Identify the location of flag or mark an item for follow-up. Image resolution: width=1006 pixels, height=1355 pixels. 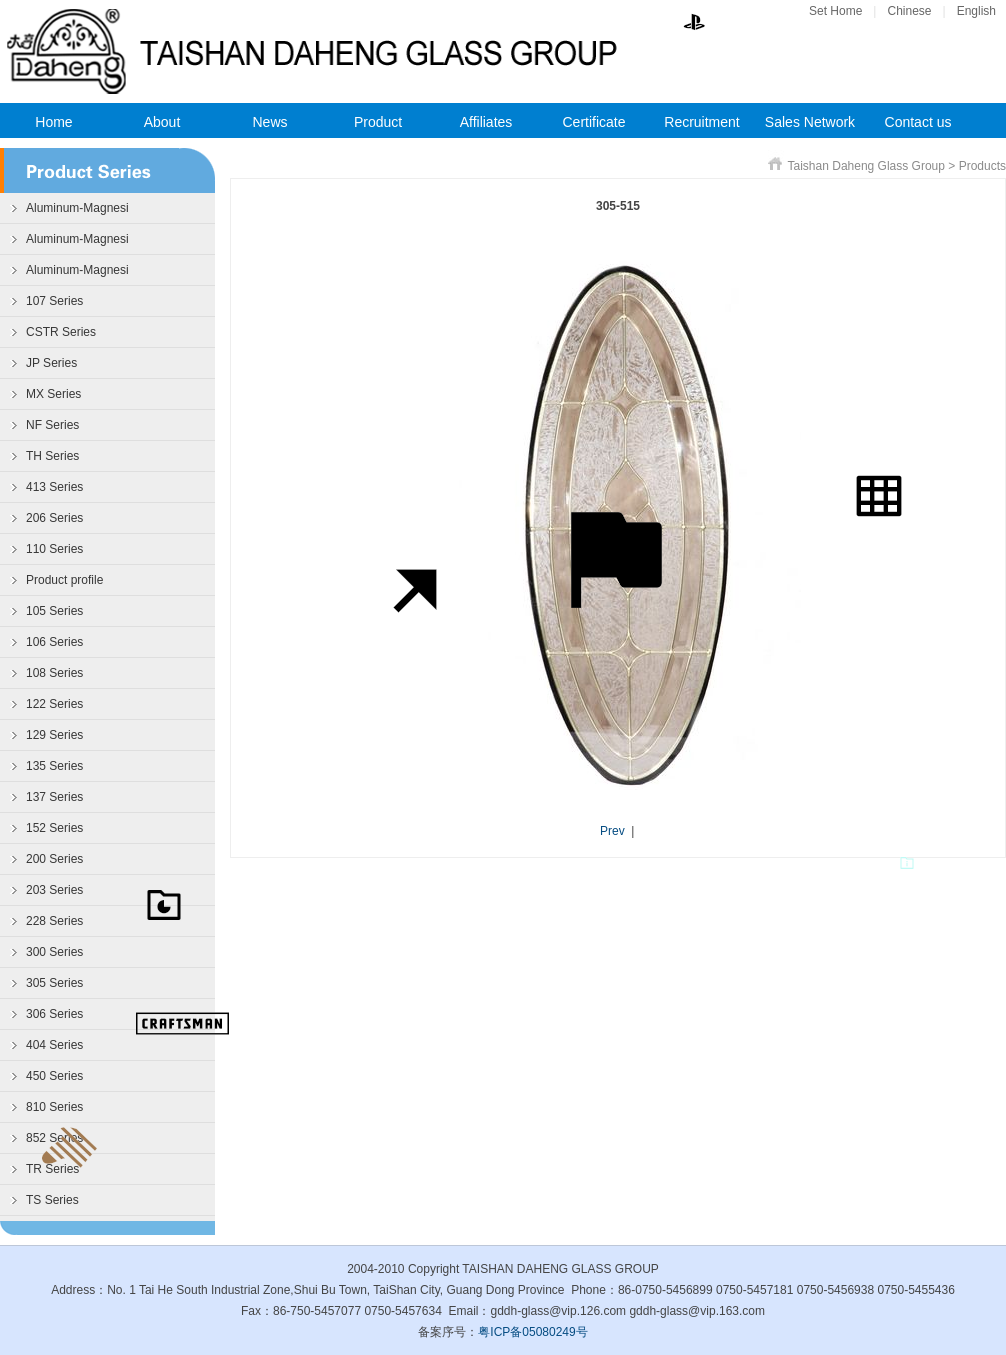
(616, 557).